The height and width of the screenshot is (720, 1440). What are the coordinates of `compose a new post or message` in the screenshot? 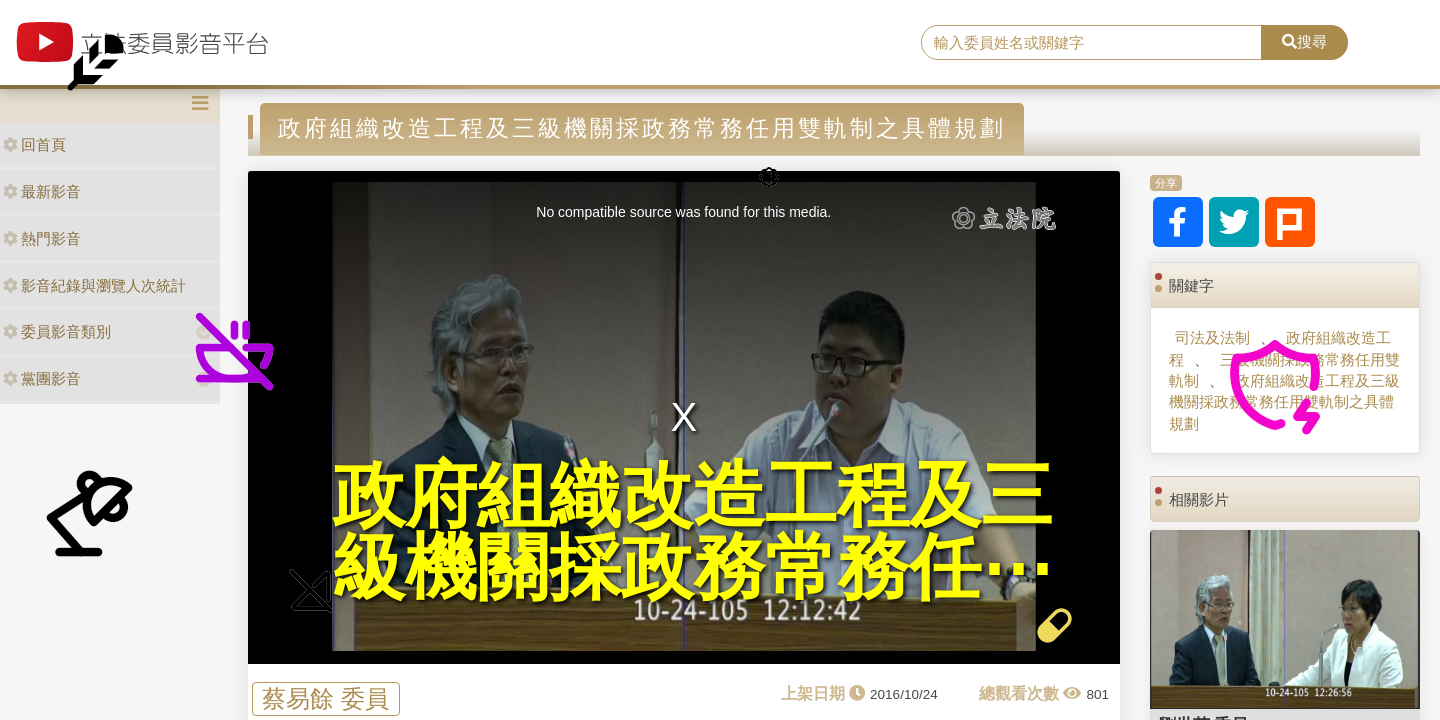 It's located at (95, 62).